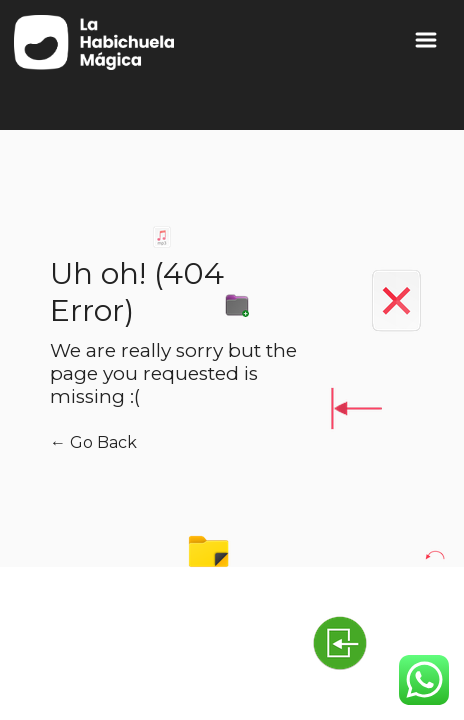  What do you see at coordinates (435, 555) in the screenshot?
I see `undo the last action` at bounding box center [435, 555].